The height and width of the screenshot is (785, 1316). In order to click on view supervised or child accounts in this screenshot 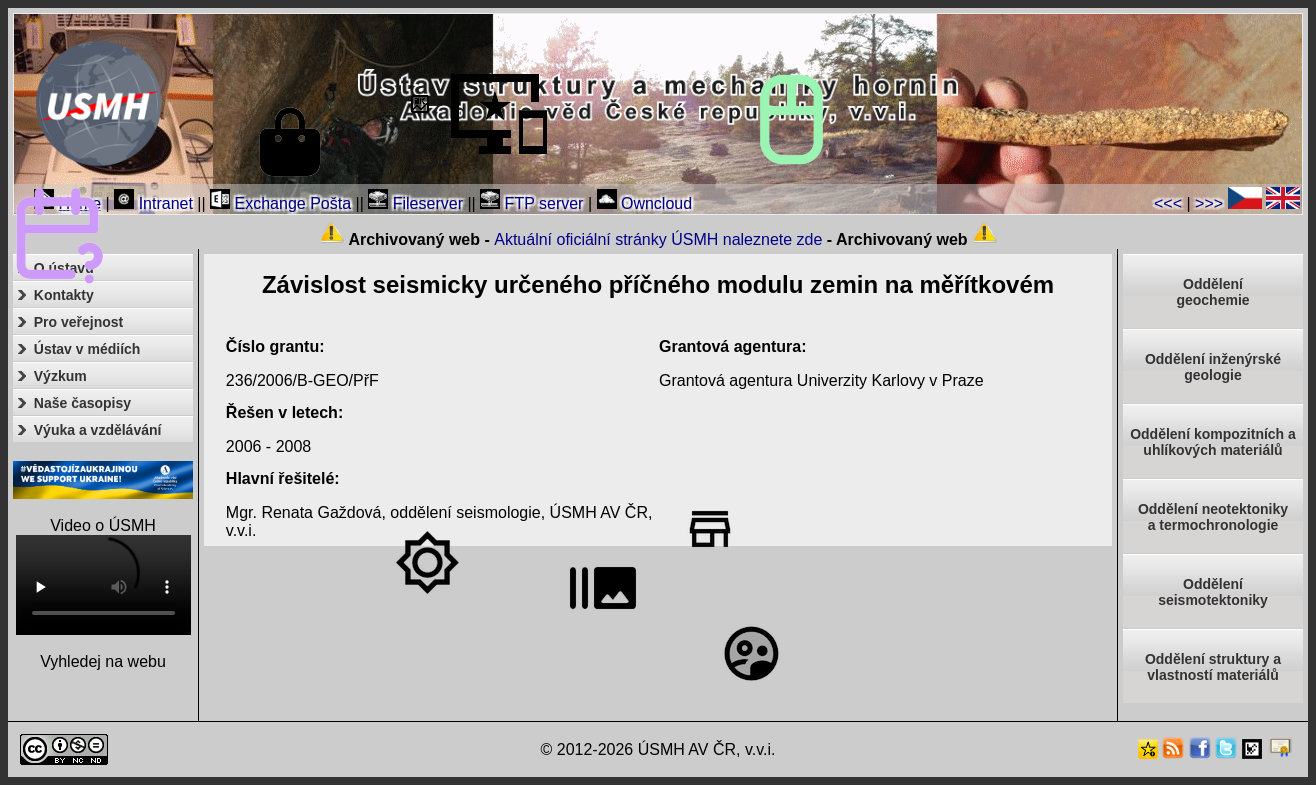, I will do `click(751, 653)`.